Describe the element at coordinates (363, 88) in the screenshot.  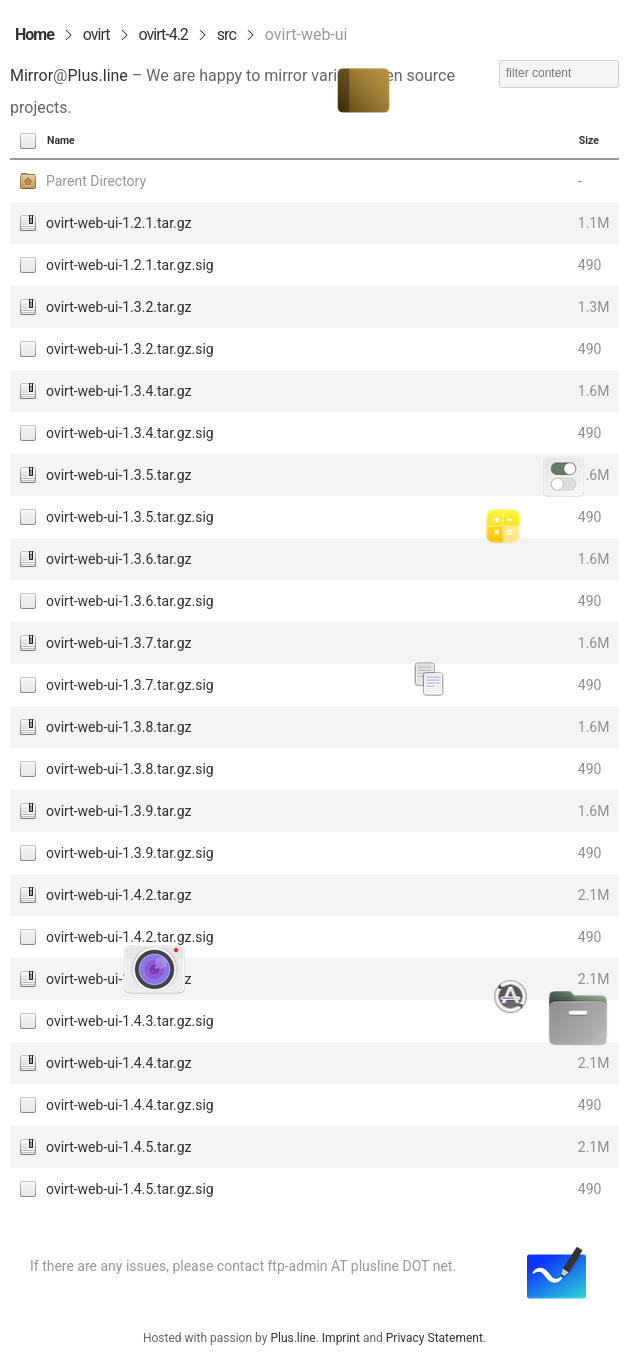
I see `access the desktop folder` at that location.